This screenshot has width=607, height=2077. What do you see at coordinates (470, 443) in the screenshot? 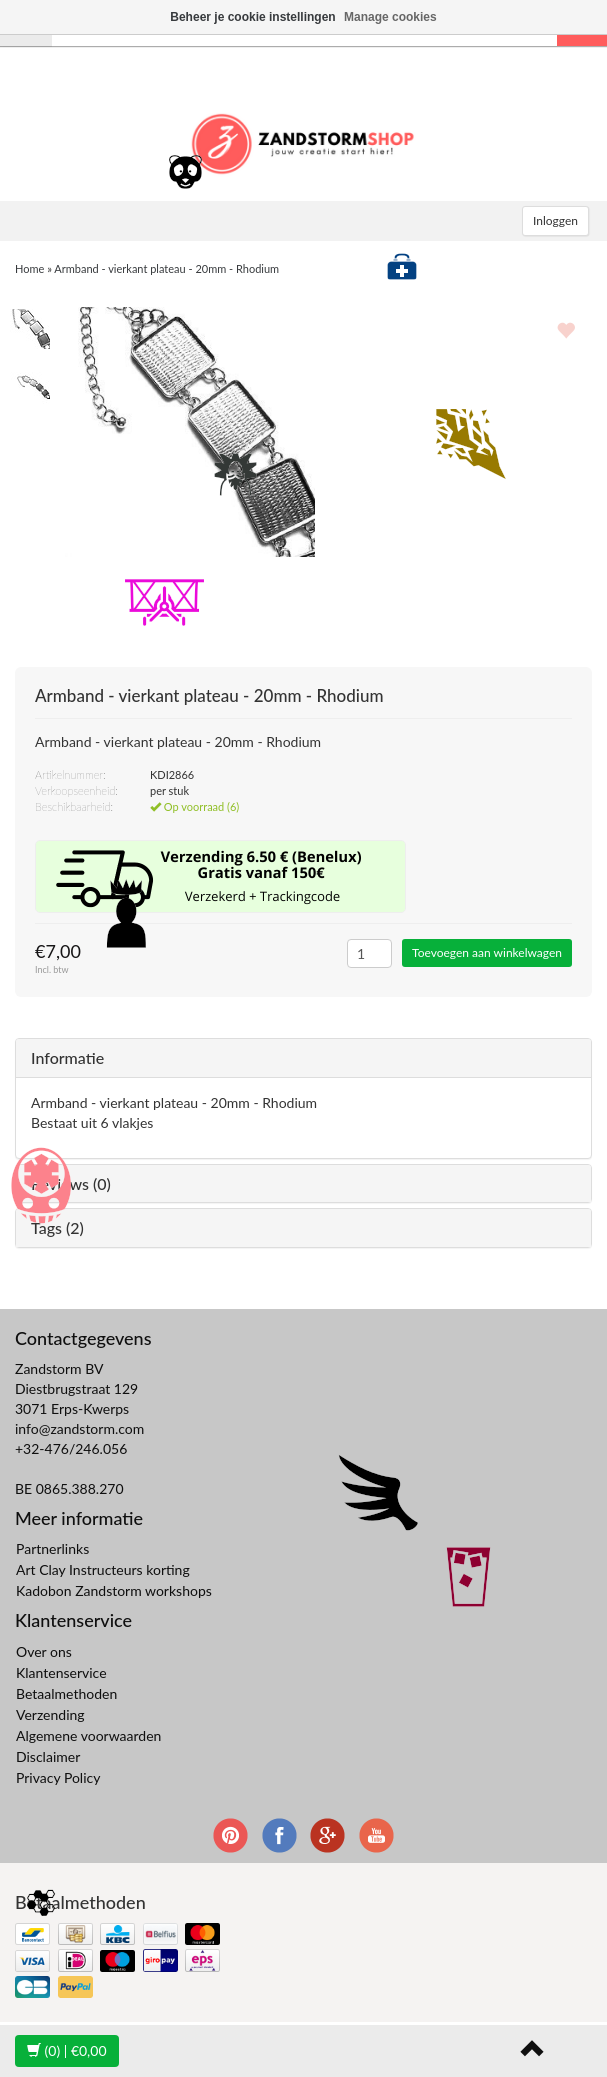
I see `select ice spear ability or spell` at bounding box center [470, 443].